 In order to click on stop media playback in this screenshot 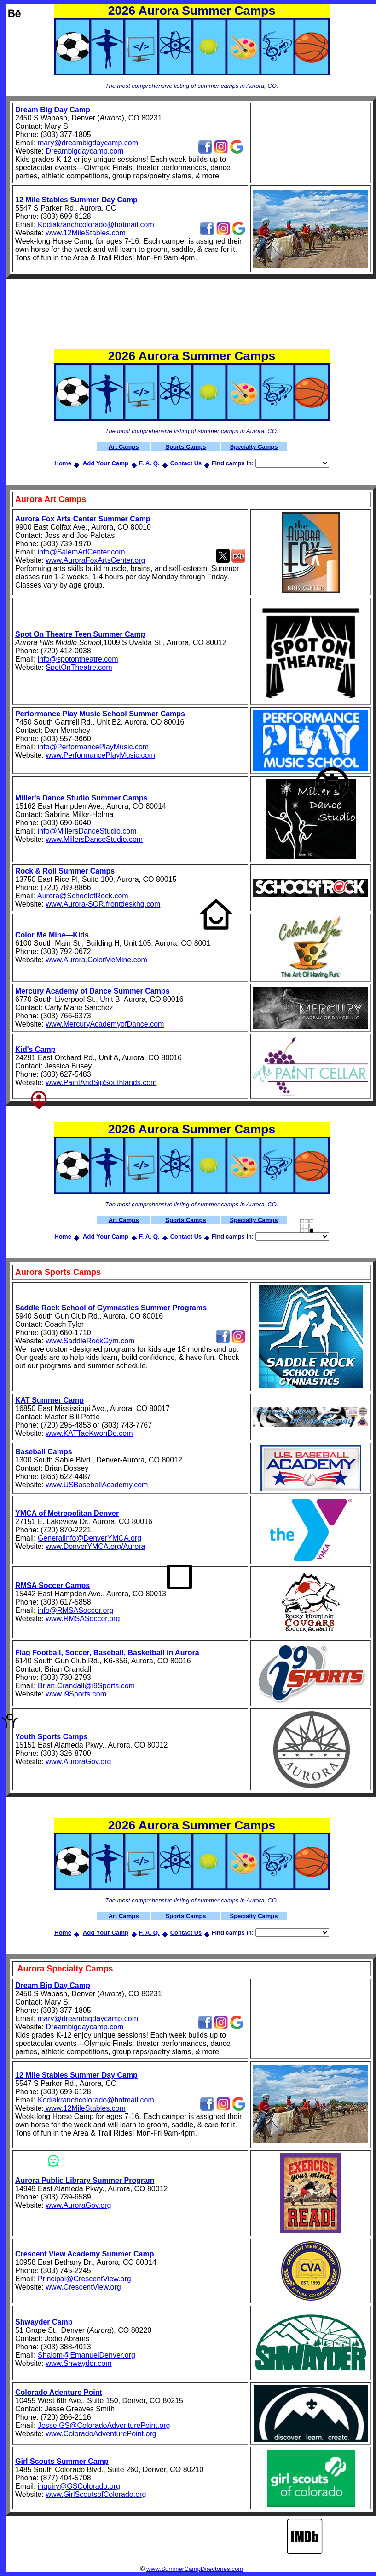, I will do `click(179, 1577)`.